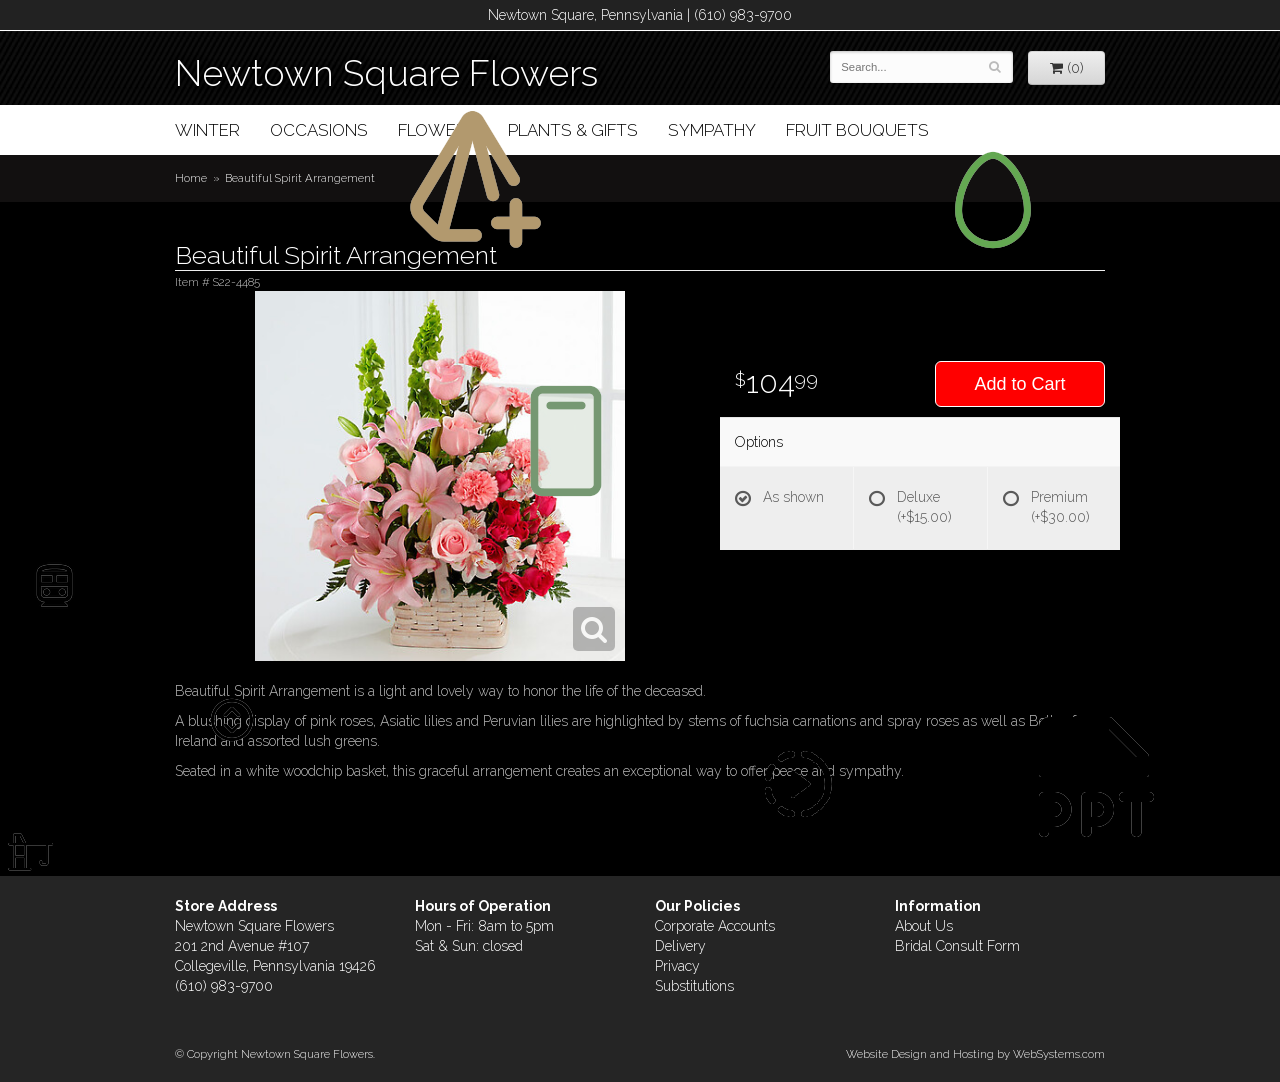 Image resolution: width=1280 pixels, height=1082 pixels. Describe the element at coordinates (472, 179) in the screenshot. I see `add a new 3D object or shape` at that location.